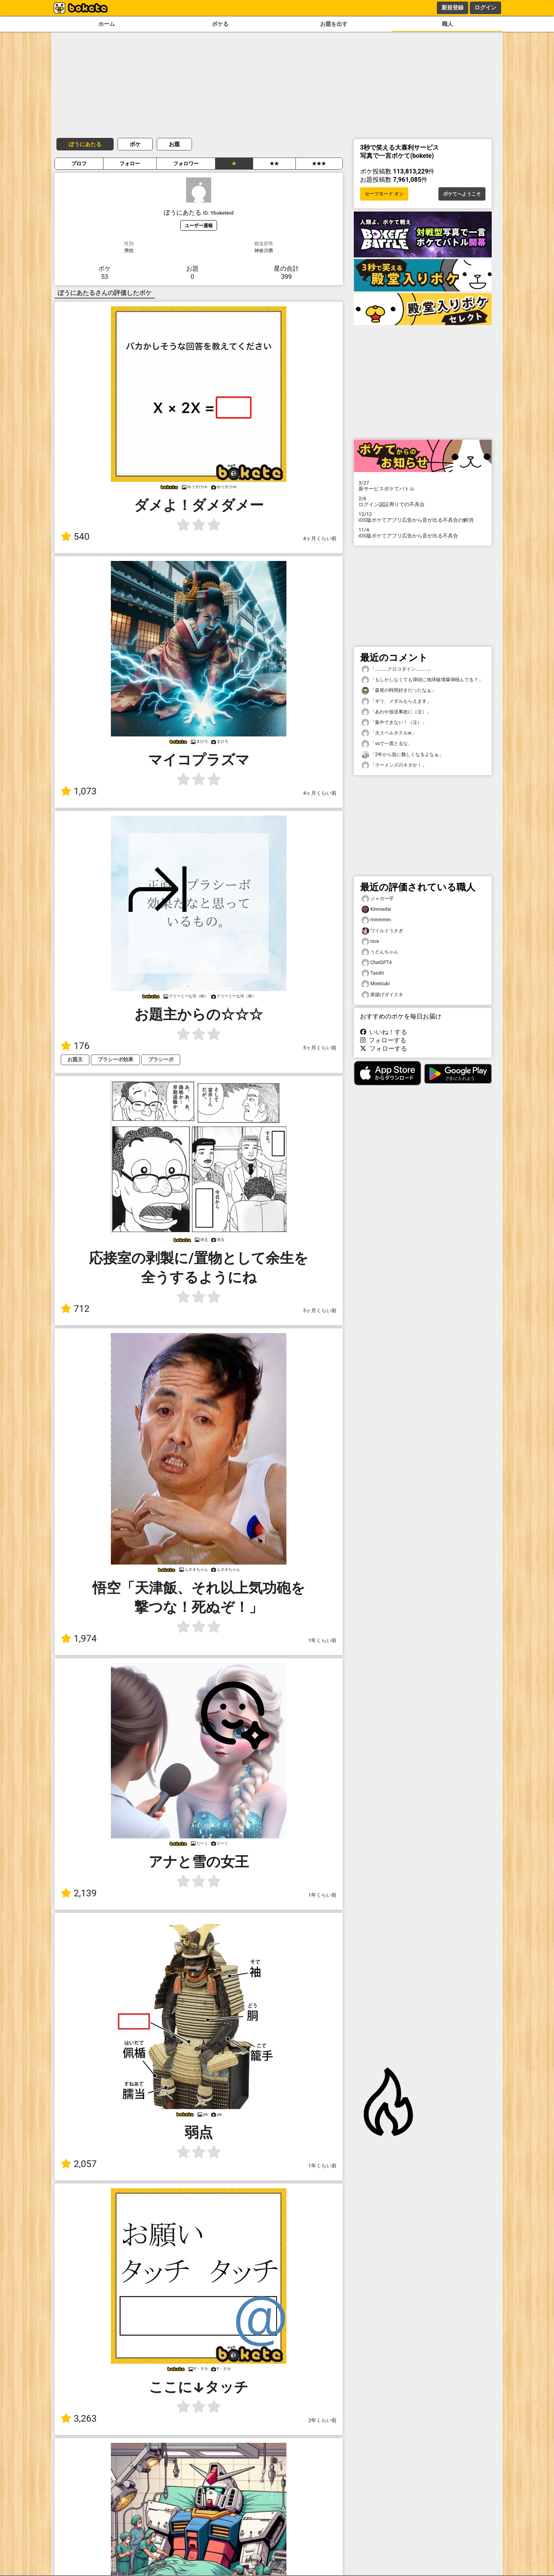  I want to click on move cursor to next tab stop, so click(153, 887).